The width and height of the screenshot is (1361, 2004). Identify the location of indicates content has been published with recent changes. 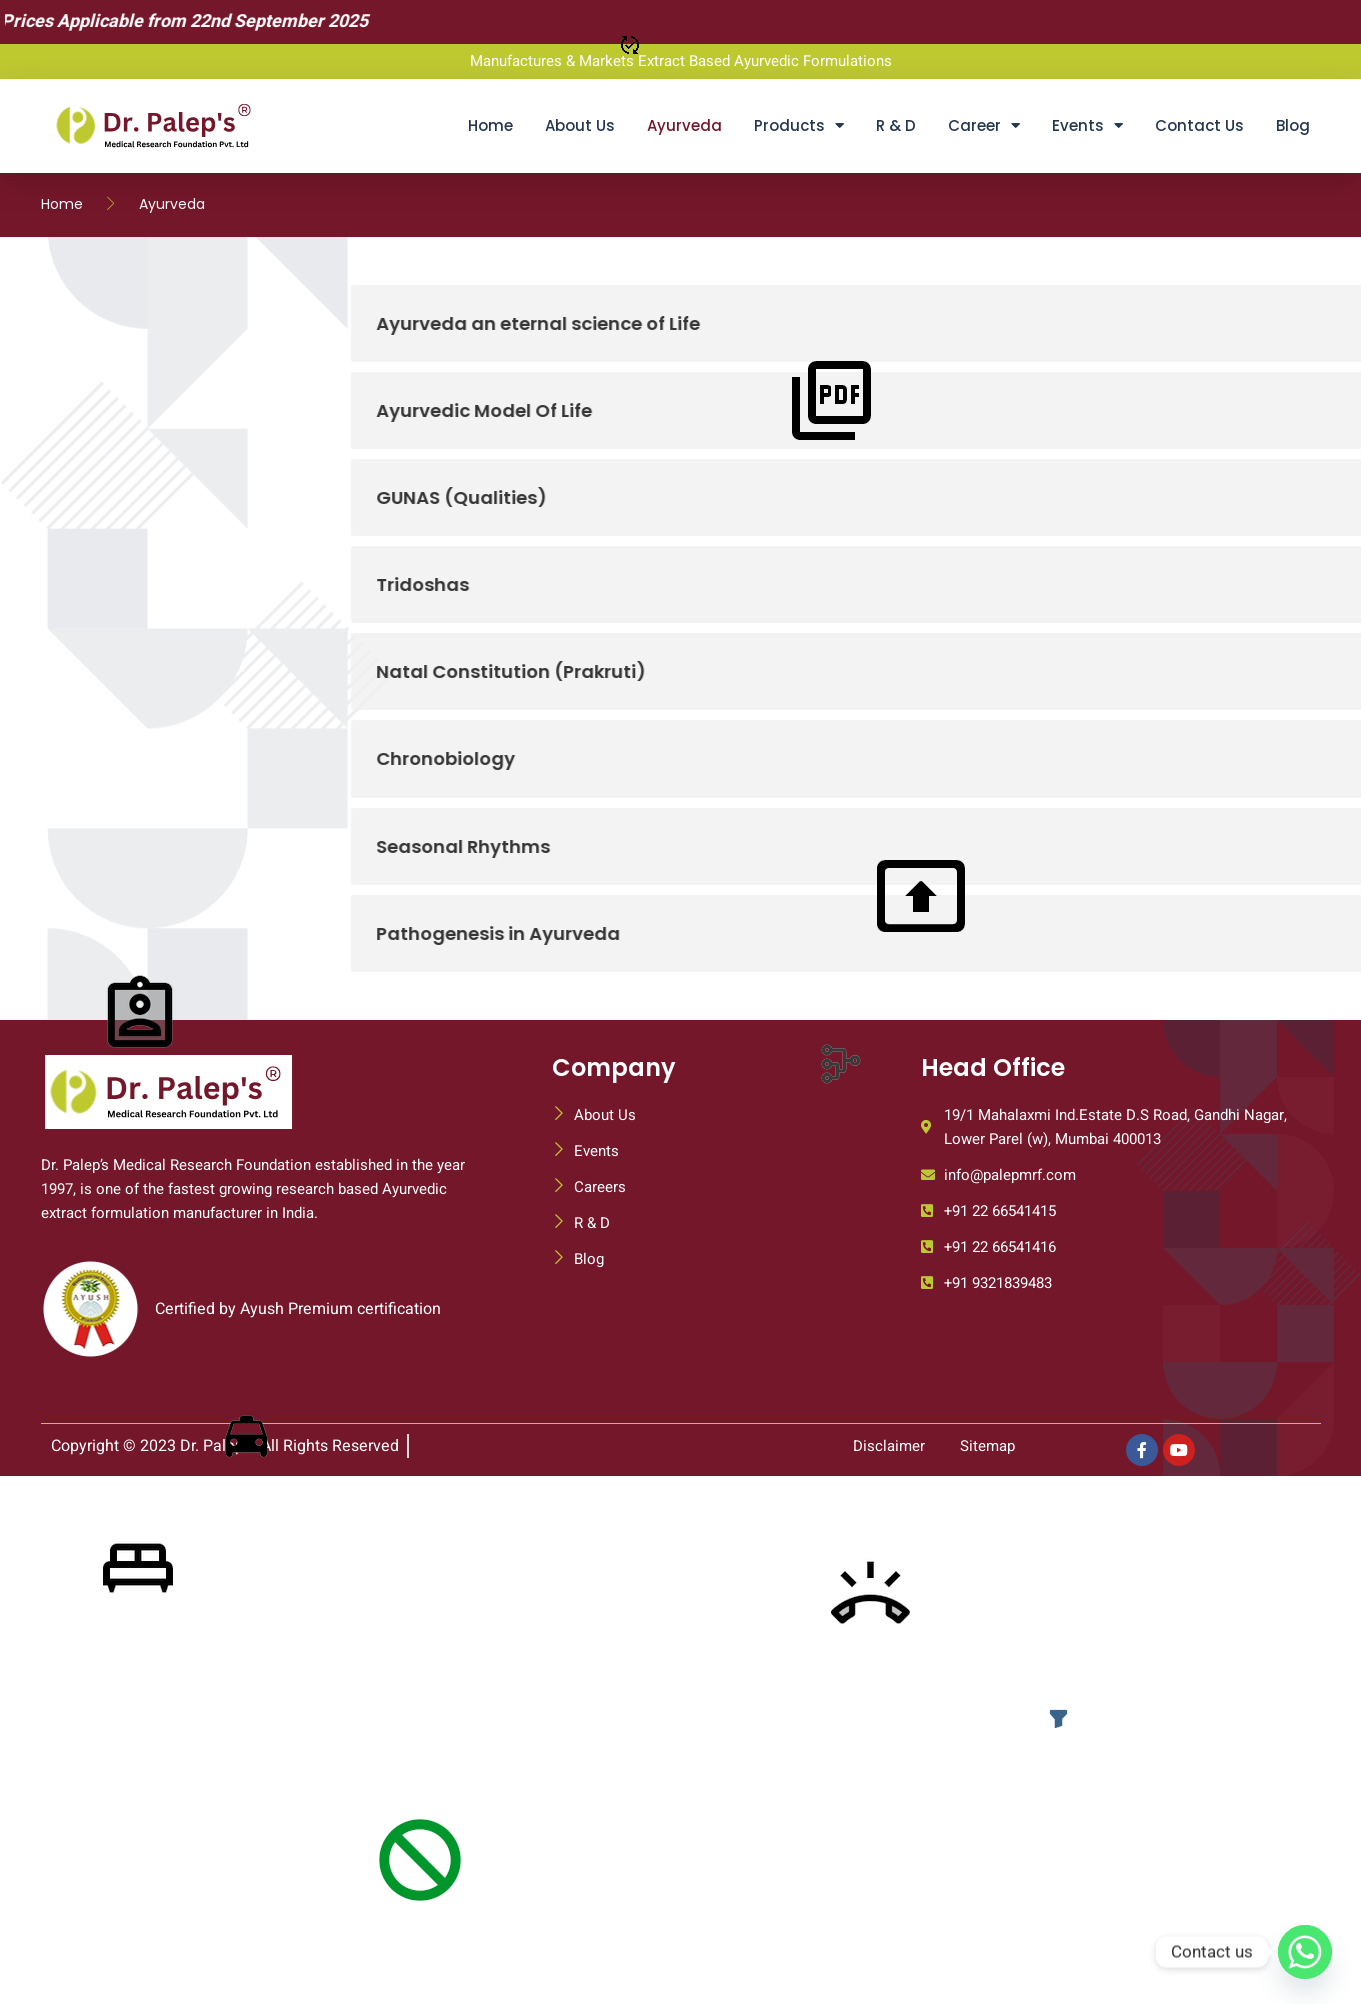
(630, 45).